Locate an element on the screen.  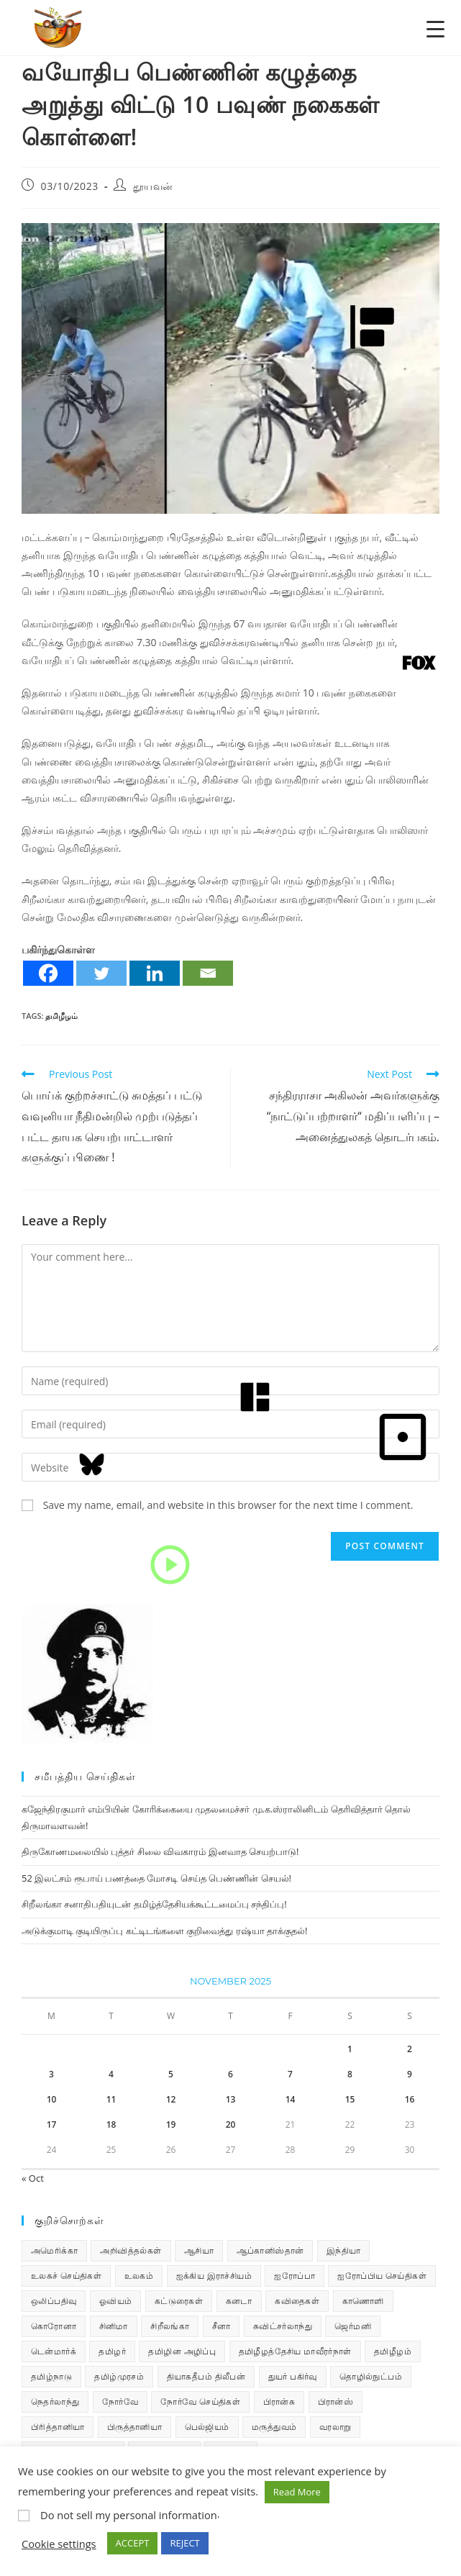
open the Bluesky app is located at coordinates (91, 1464).